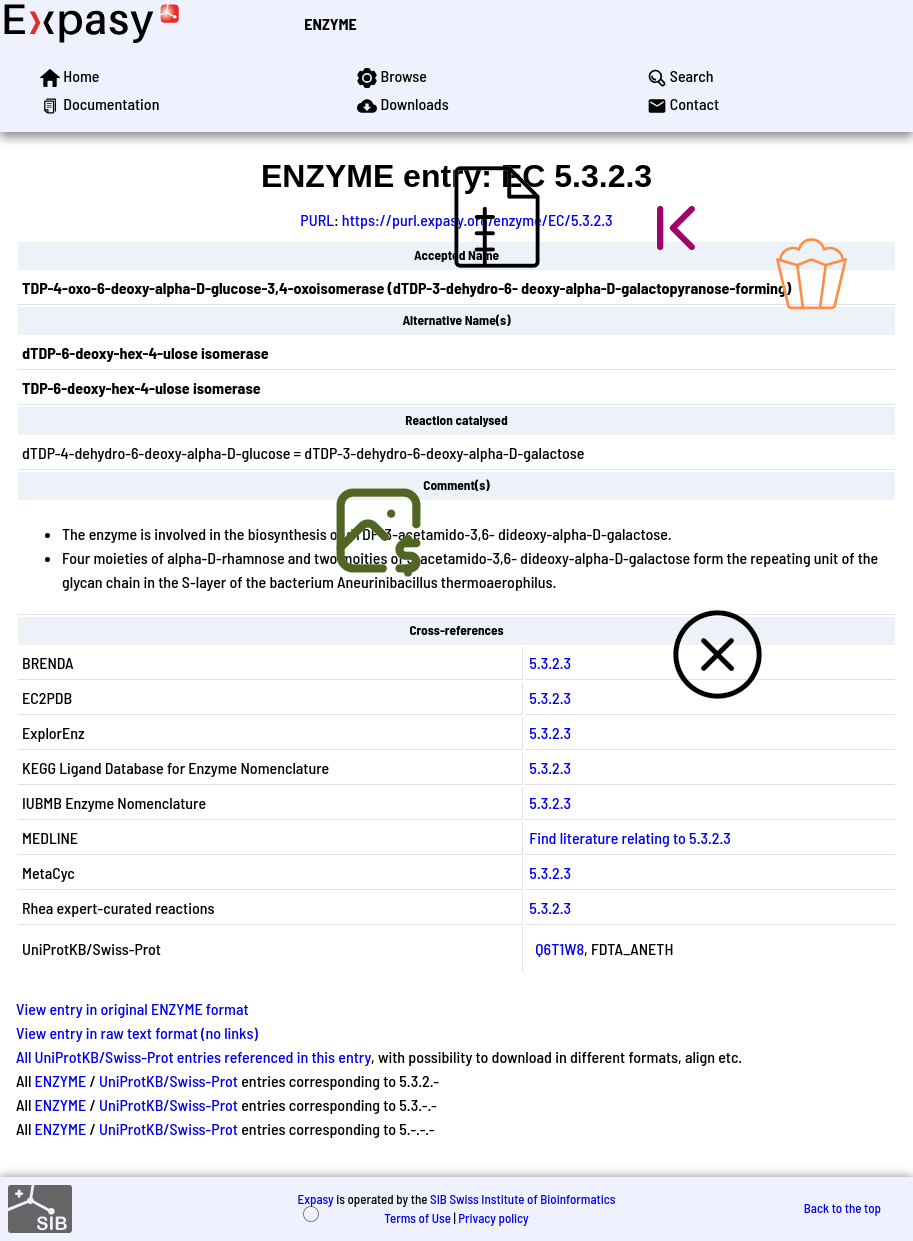 This screenshot has height=1241, width=913. I want to click on browse movies or entertainment content, so click(811, 276).